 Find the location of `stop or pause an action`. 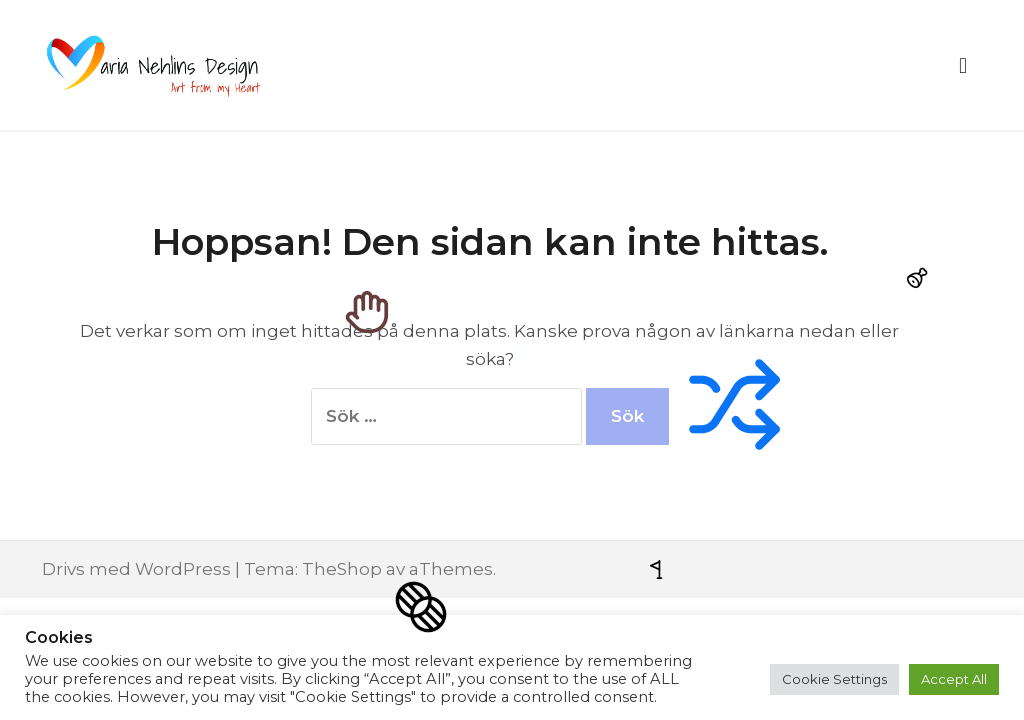

stop or pause an action is located at coordinates (367, 312).